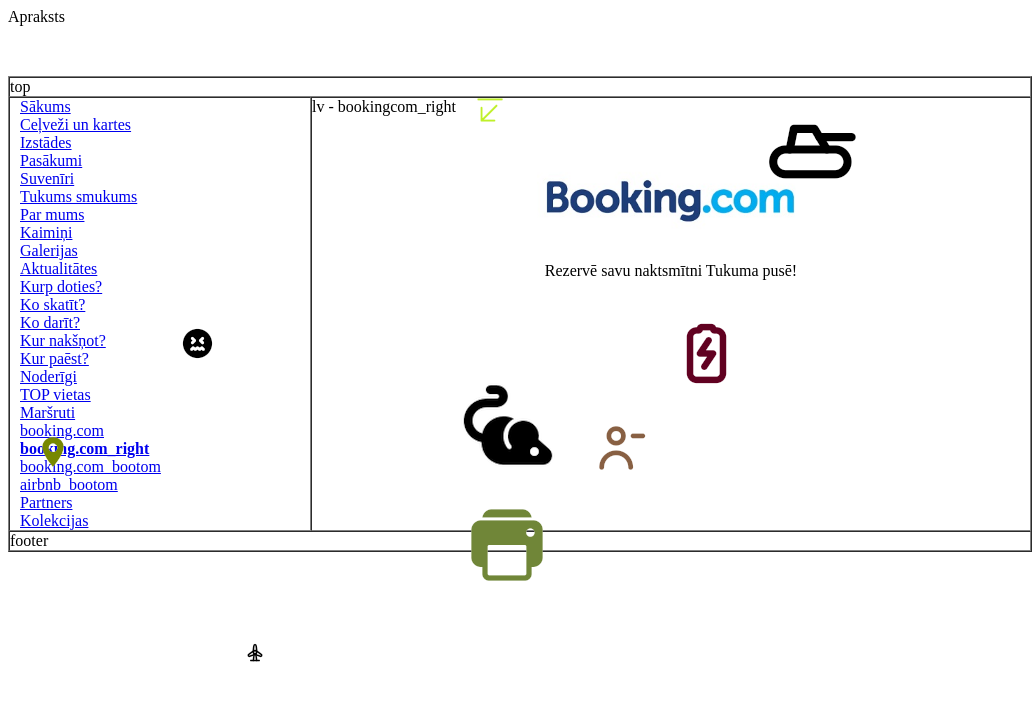  What do you see at coordinates (53, 452) in the screenshot?
I see `view current location on map` at bounding box center [53, 452].